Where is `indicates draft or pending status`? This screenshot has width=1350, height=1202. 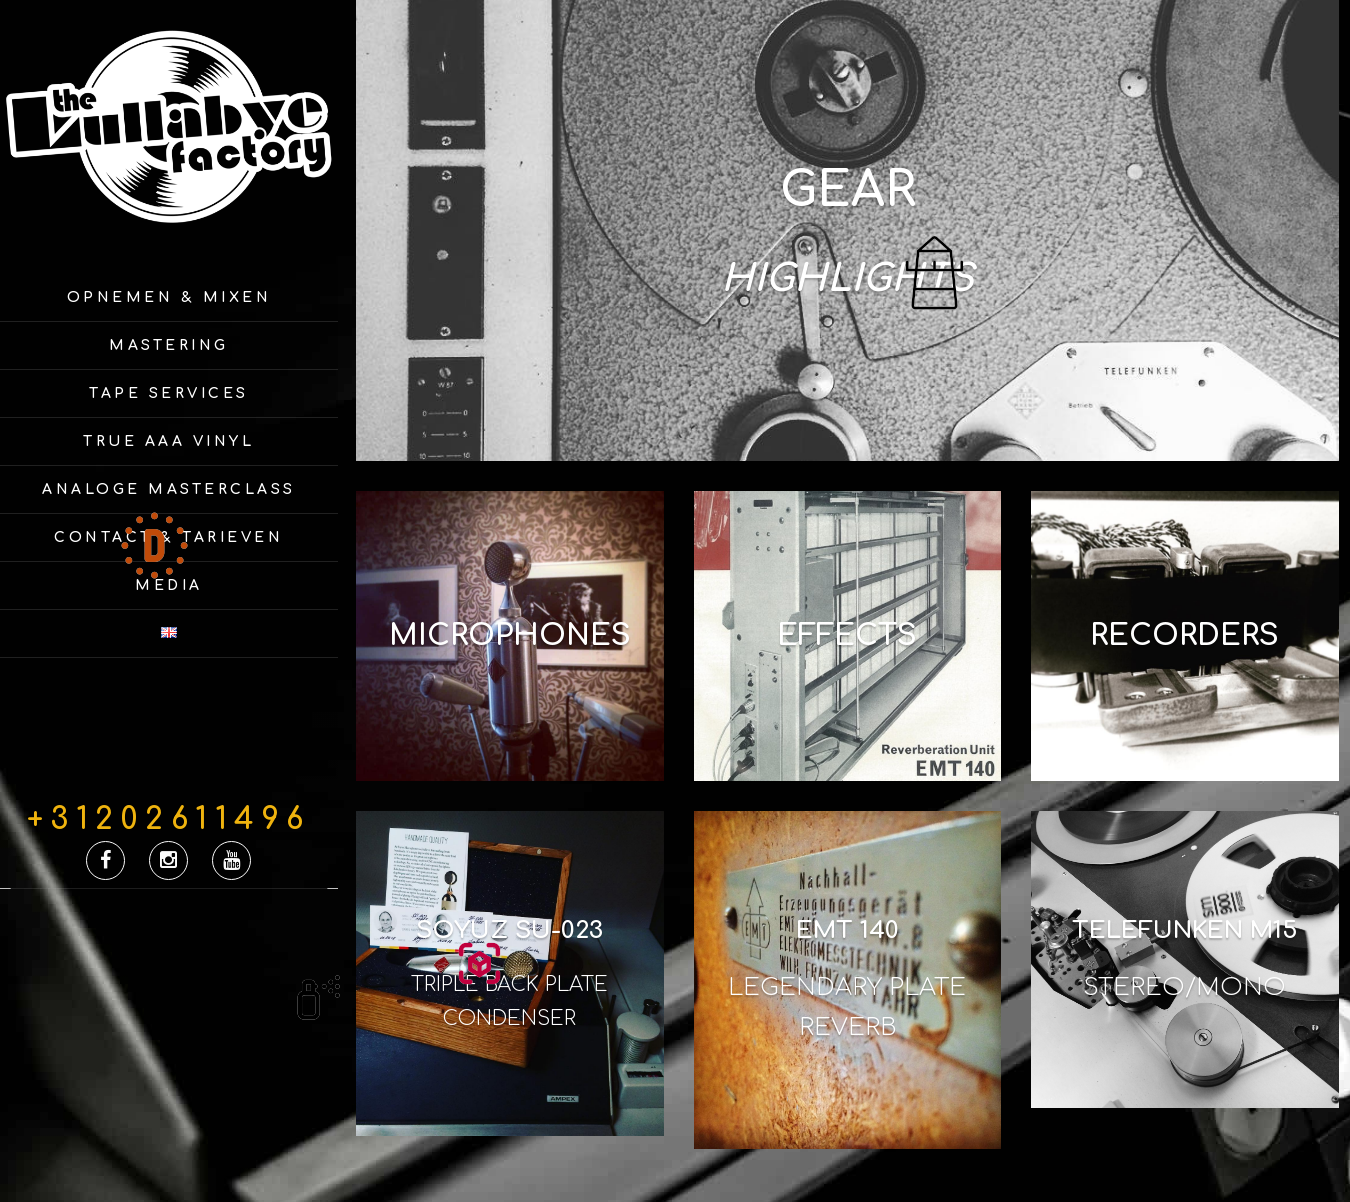
indicates draft or pending status is located at coordinates (154, 545).